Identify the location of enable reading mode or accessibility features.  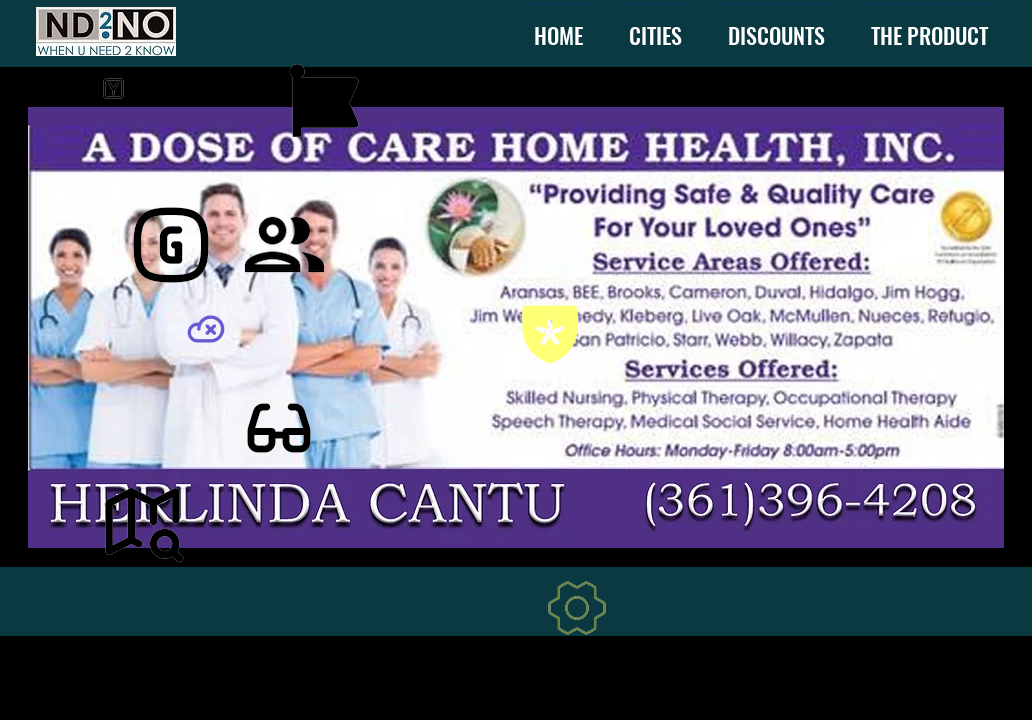
(279, 428).